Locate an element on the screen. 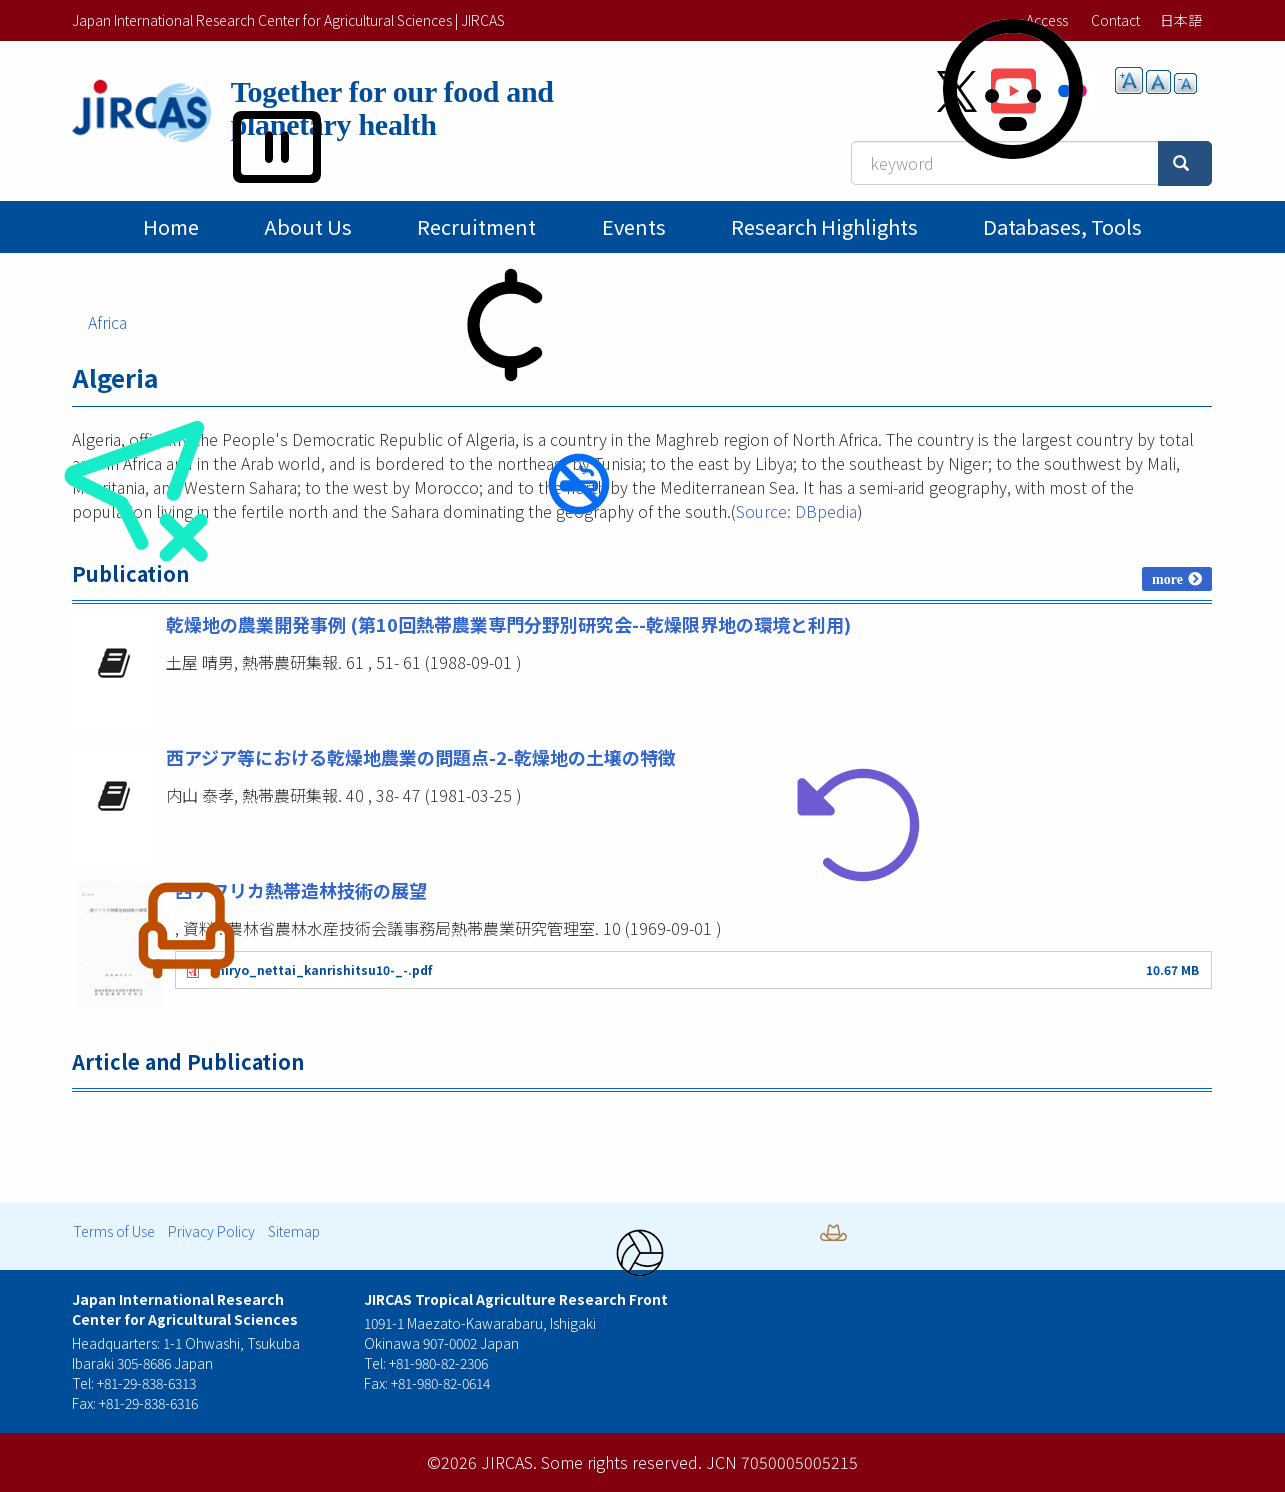 Image resolution: width=1285 pixels, height=1492 pixels. indicates cent currency or small monetary value is located at coordinates (511, 325).